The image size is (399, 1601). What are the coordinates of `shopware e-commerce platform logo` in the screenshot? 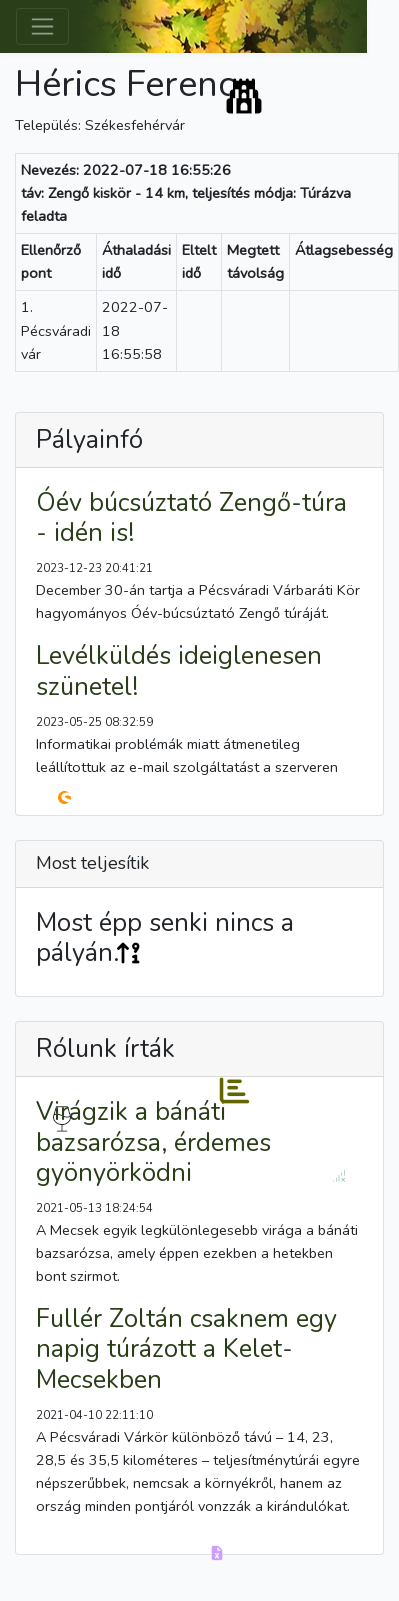 It's located at (64, 797).